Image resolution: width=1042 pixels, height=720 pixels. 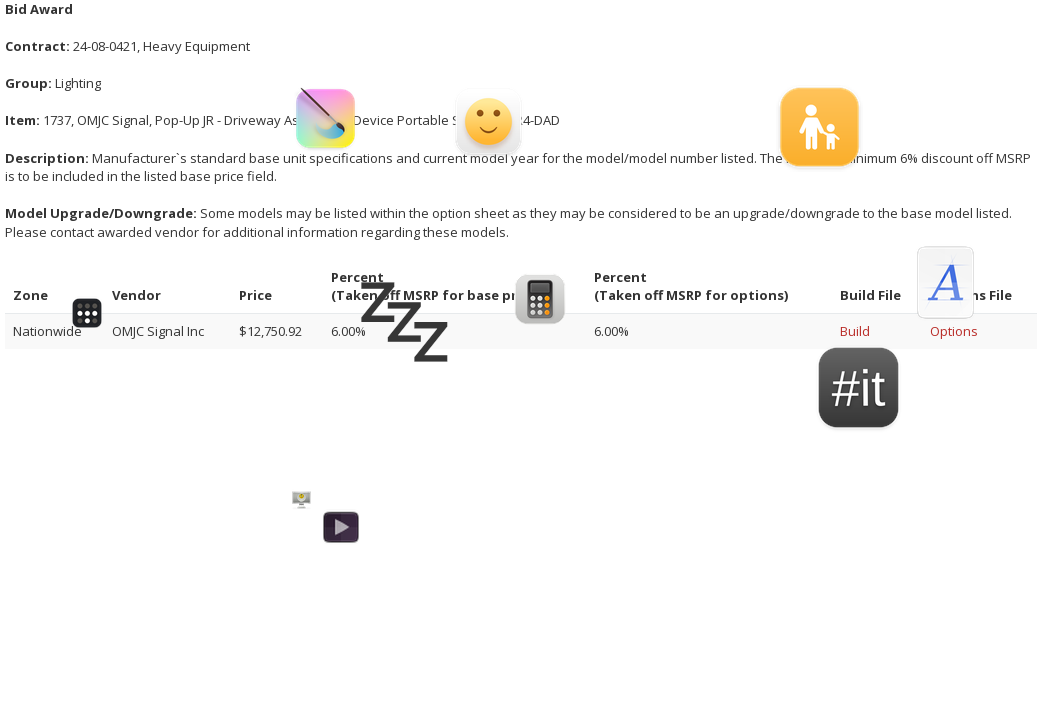 What do you see at coordinates (301, 499) in the screenshot?
I see `lock your screen` at bounding box center [301, 499].